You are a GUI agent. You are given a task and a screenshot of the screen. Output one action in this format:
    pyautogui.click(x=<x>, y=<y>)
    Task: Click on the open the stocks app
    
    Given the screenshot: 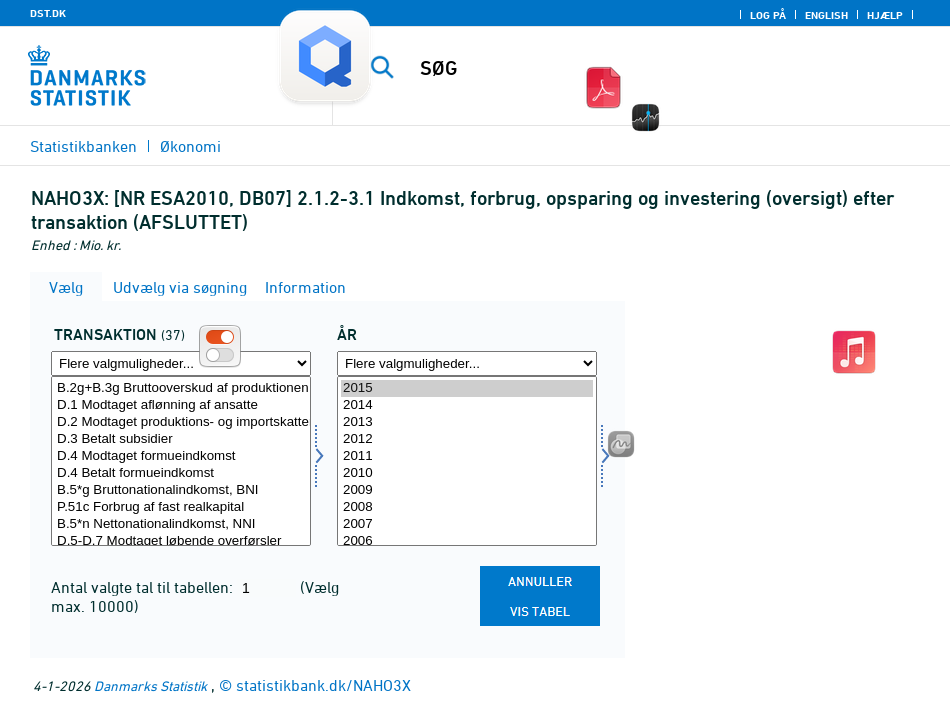 What is the action you would take?
    pyautogui.click(x=645, y=117)
    